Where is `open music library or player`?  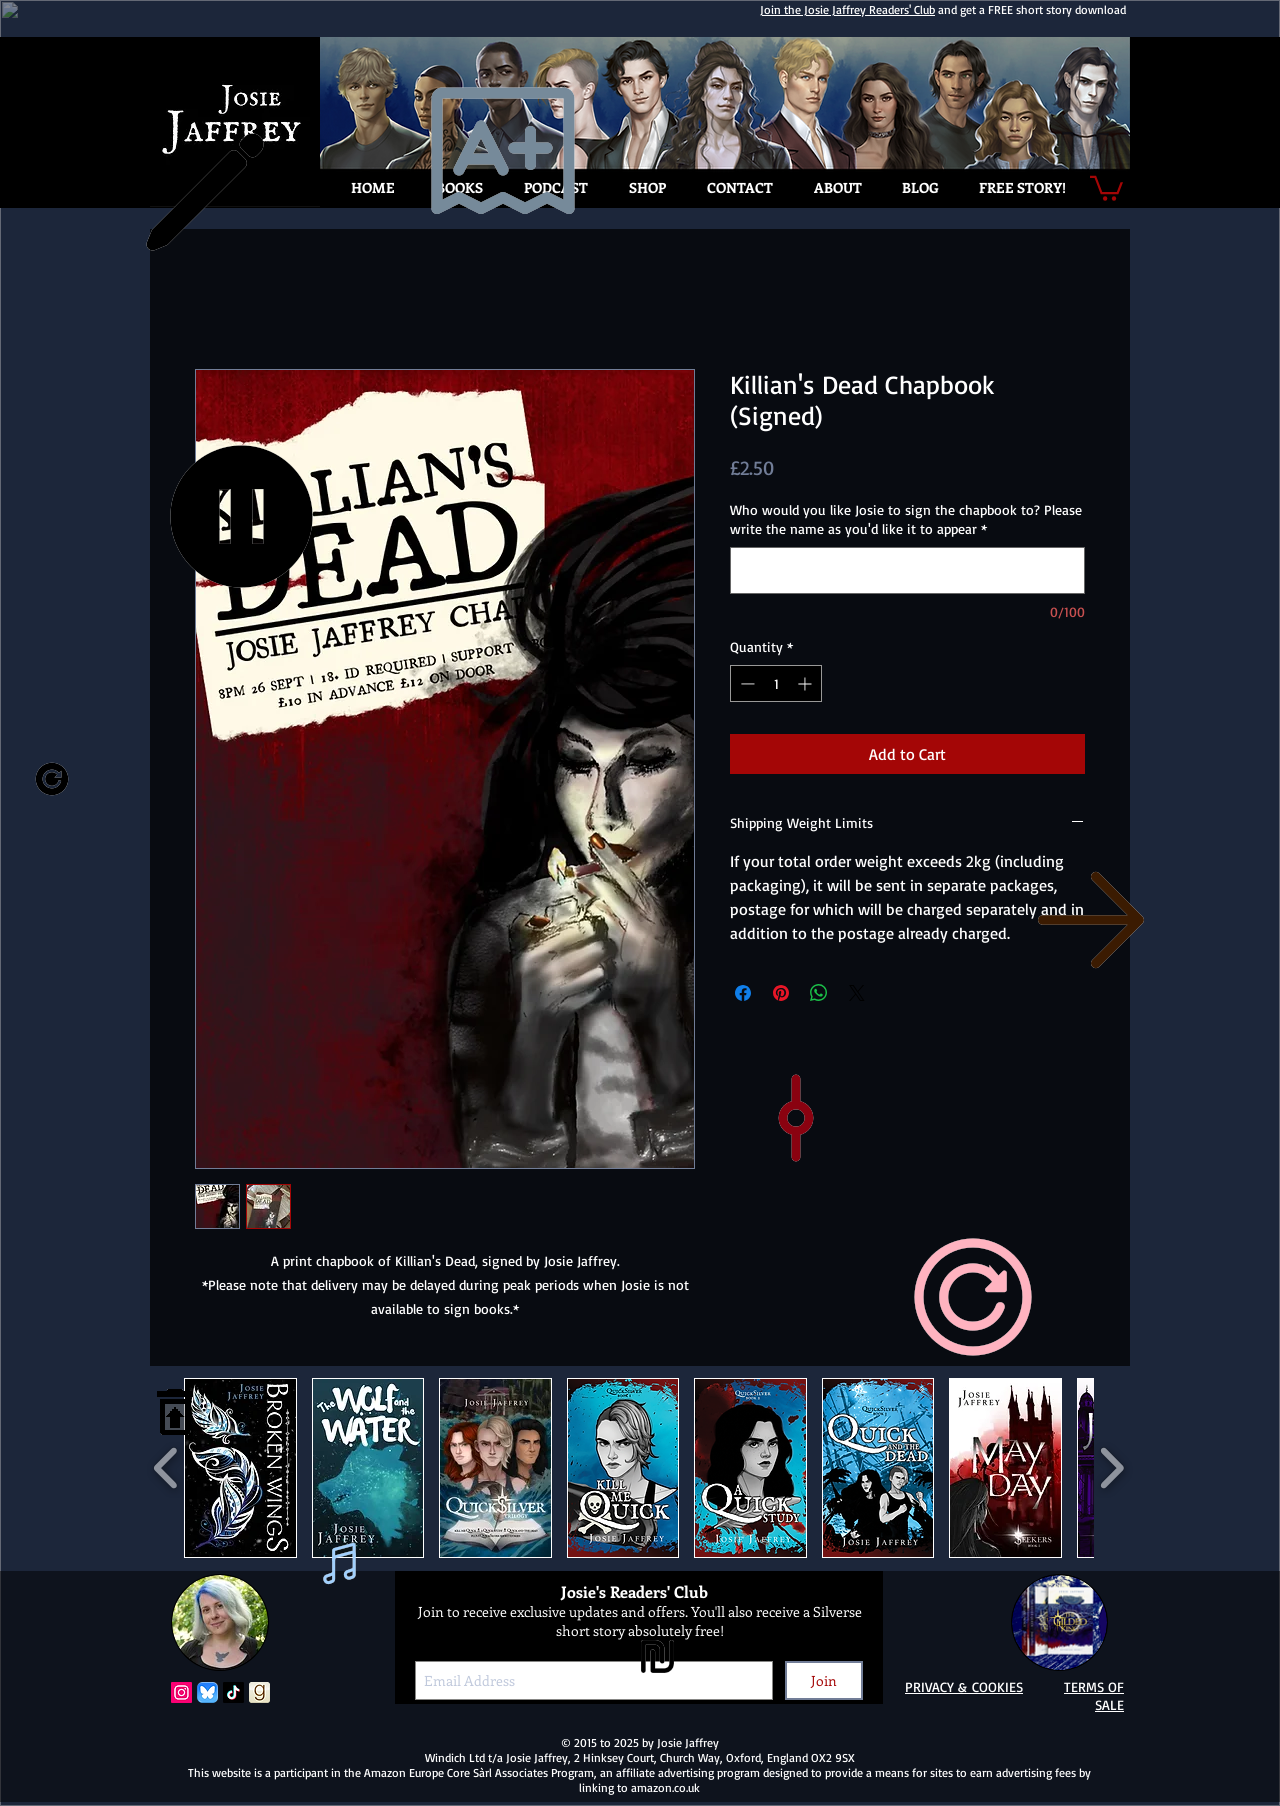
open music library or player is located at coordinates (339, 1563).